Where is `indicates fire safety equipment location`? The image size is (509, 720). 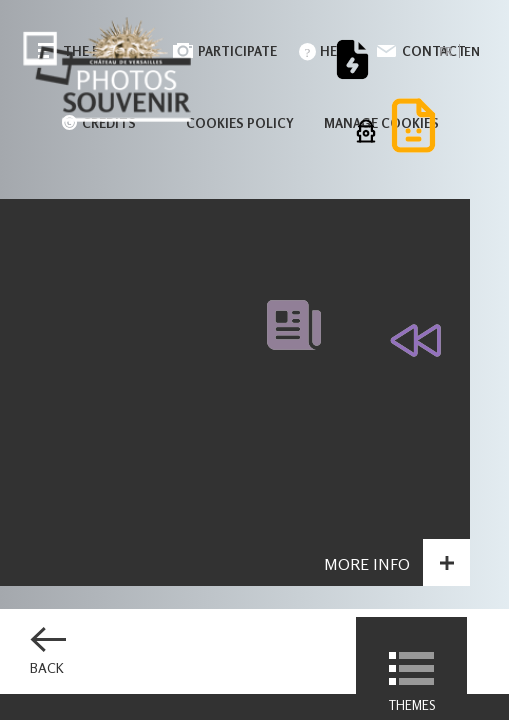
indicates fire safety equipment location is located at coordinates (366, 131).